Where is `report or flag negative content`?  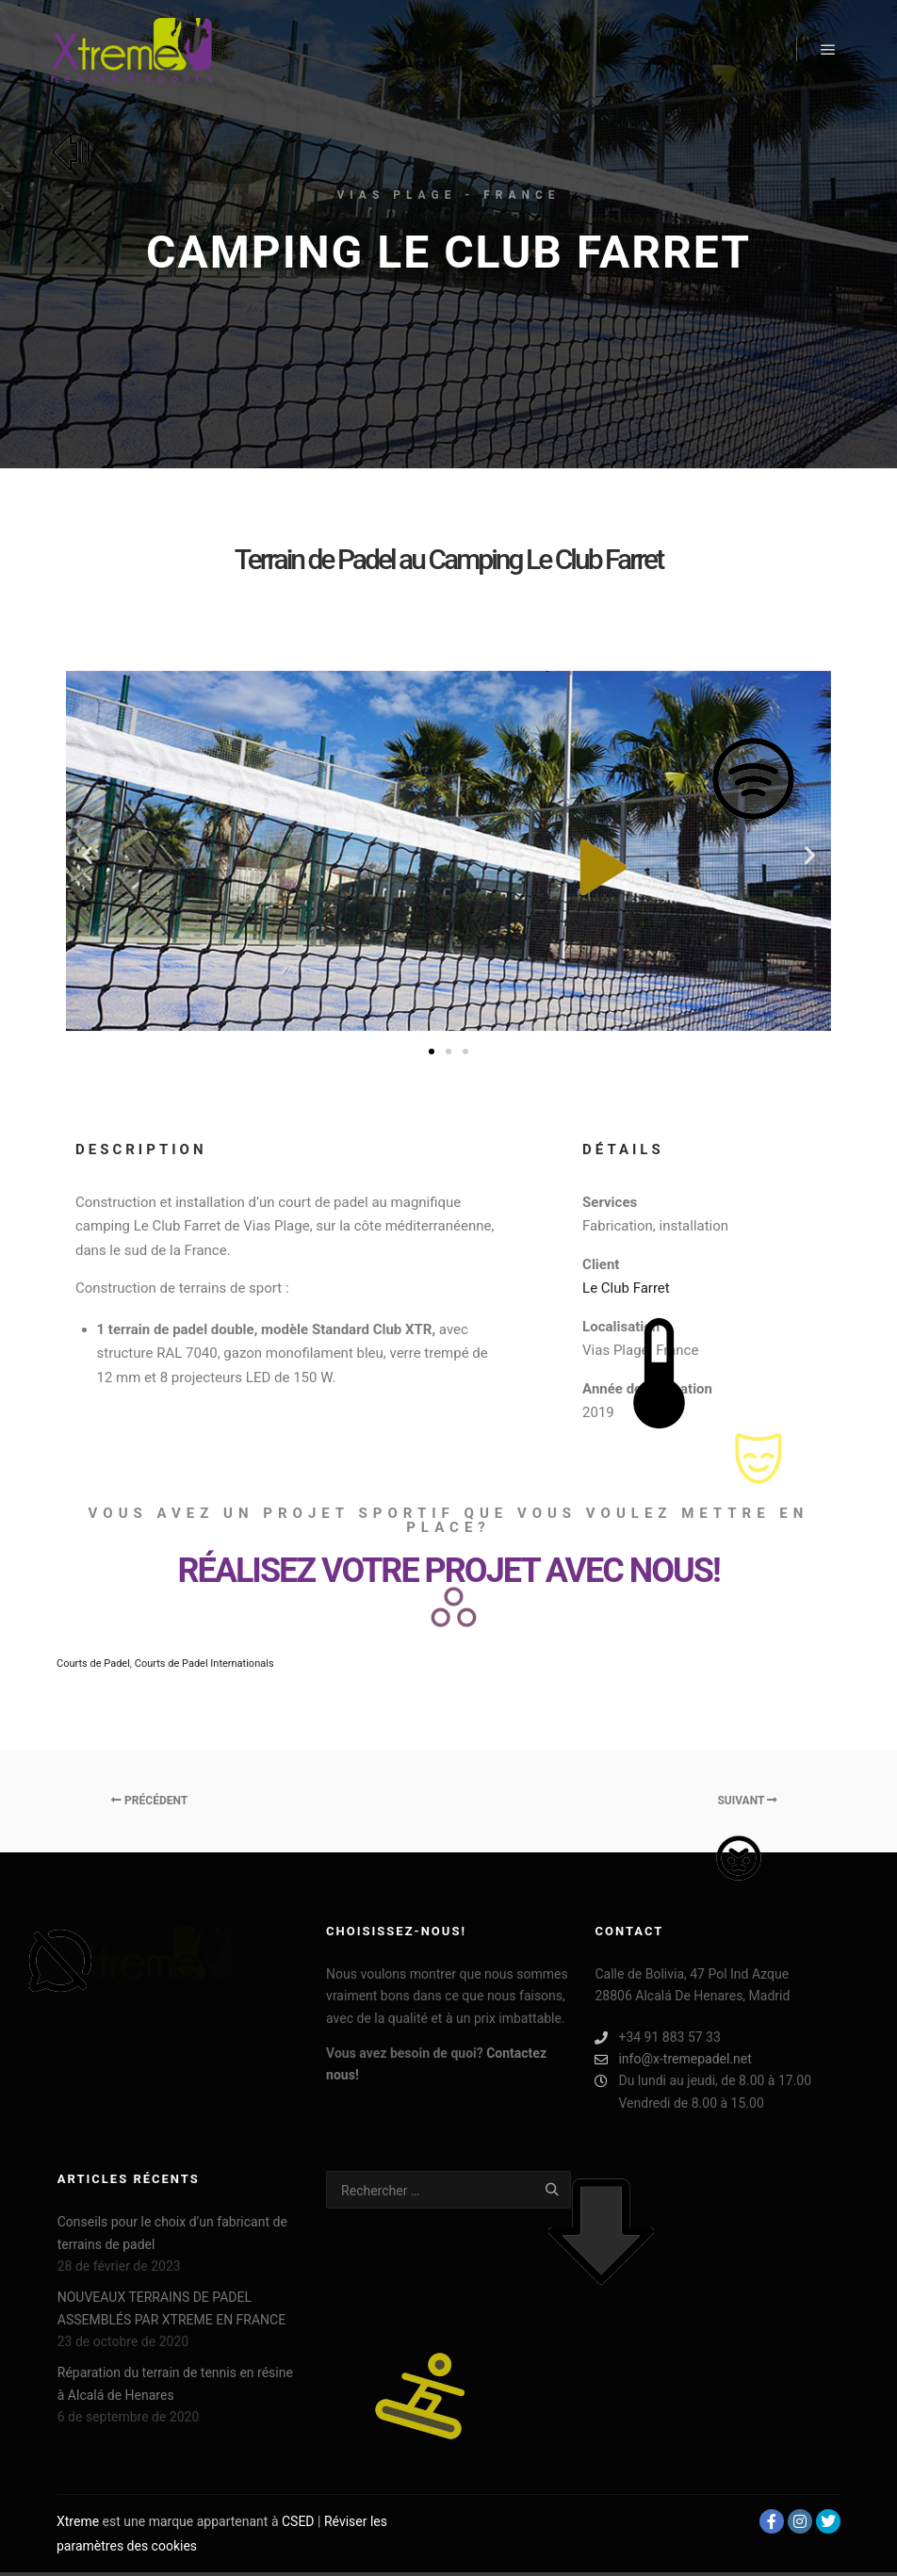
report or flag negative content is located at coordinates (739, 1858).